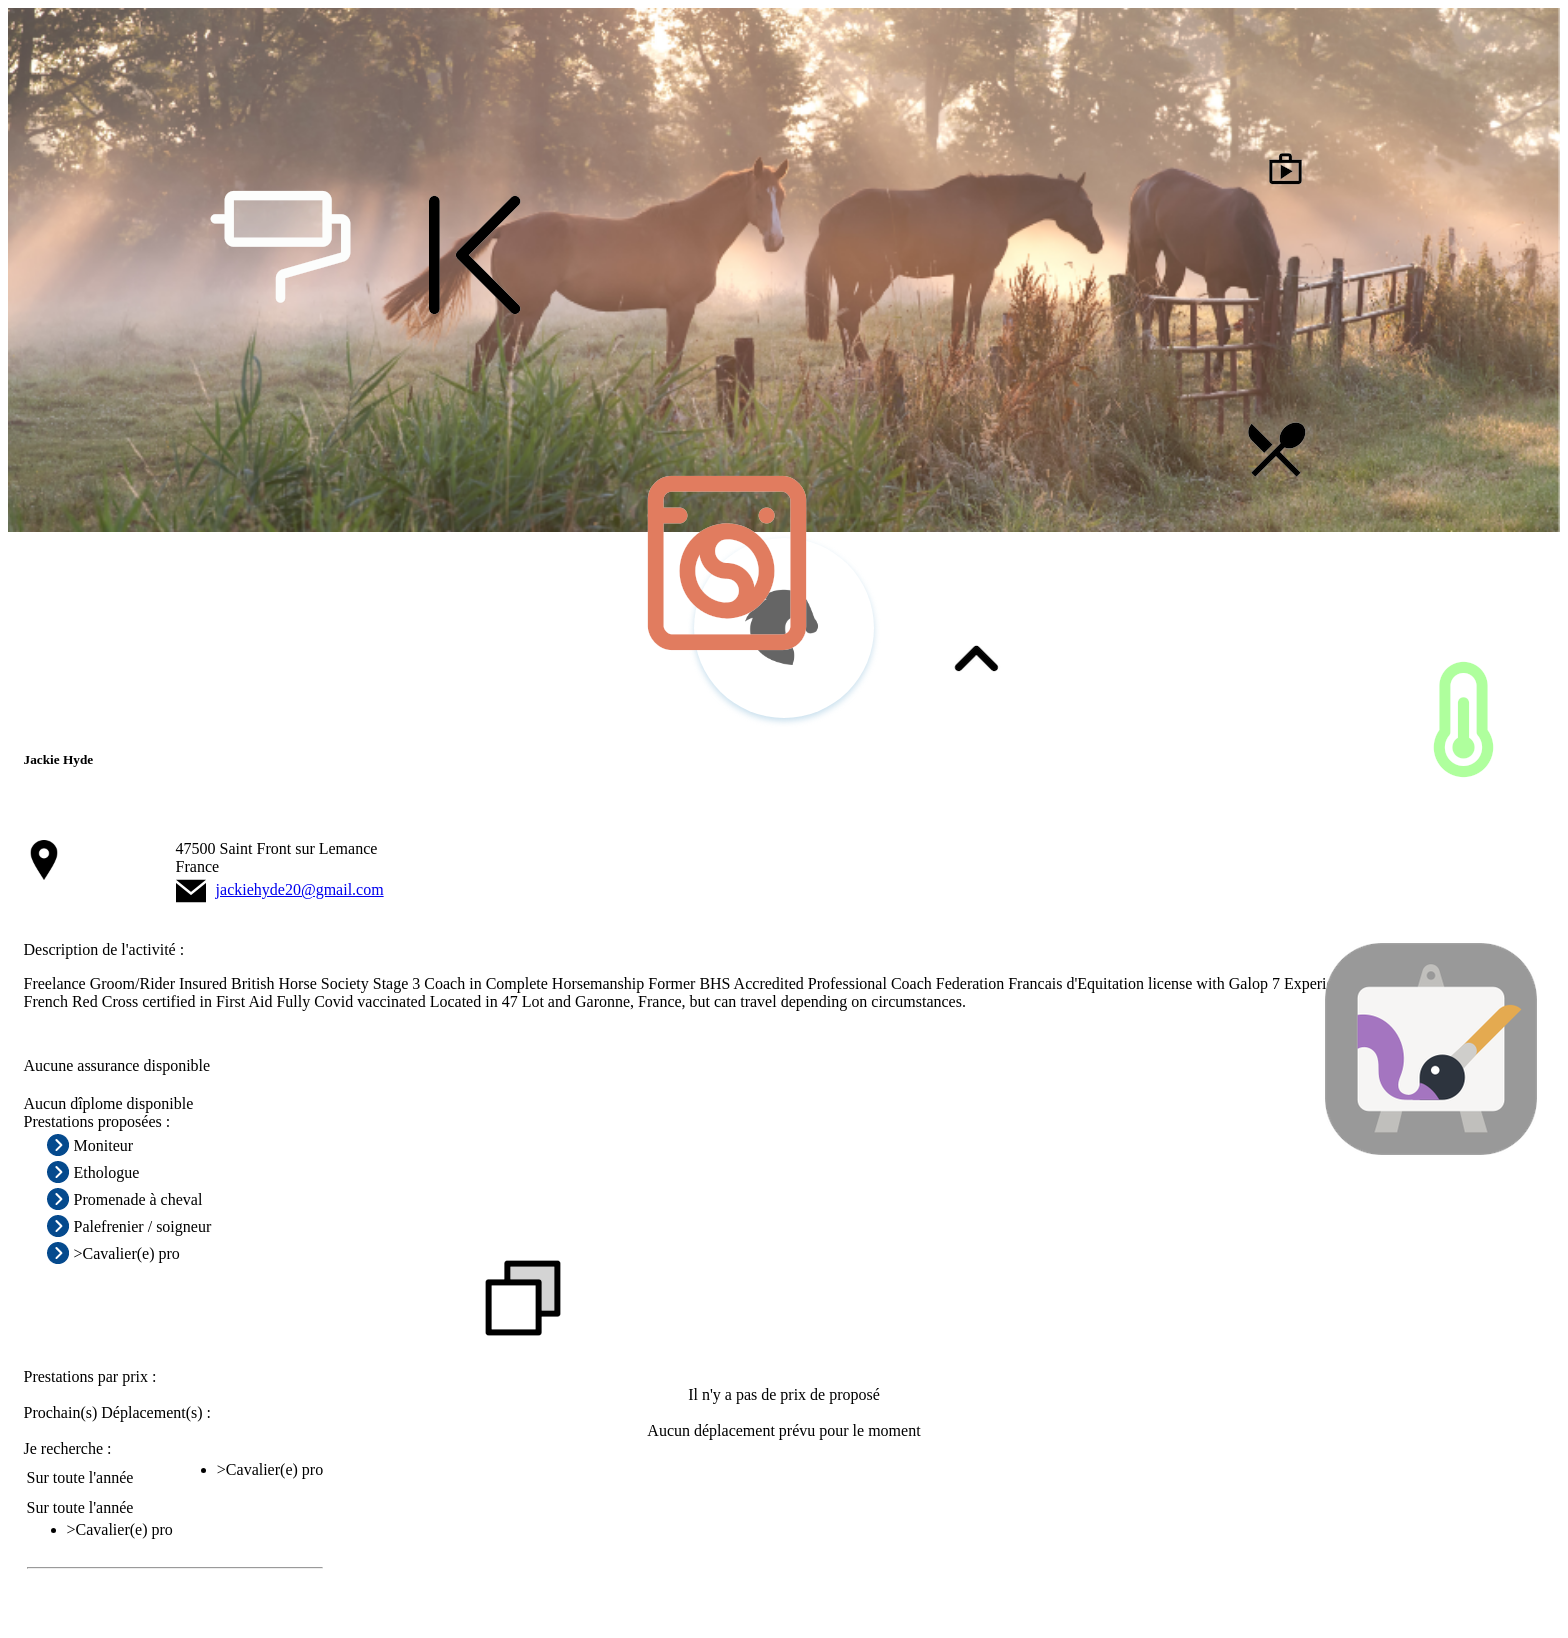  I want to click on copy to clipboard, so click(523, 1298).